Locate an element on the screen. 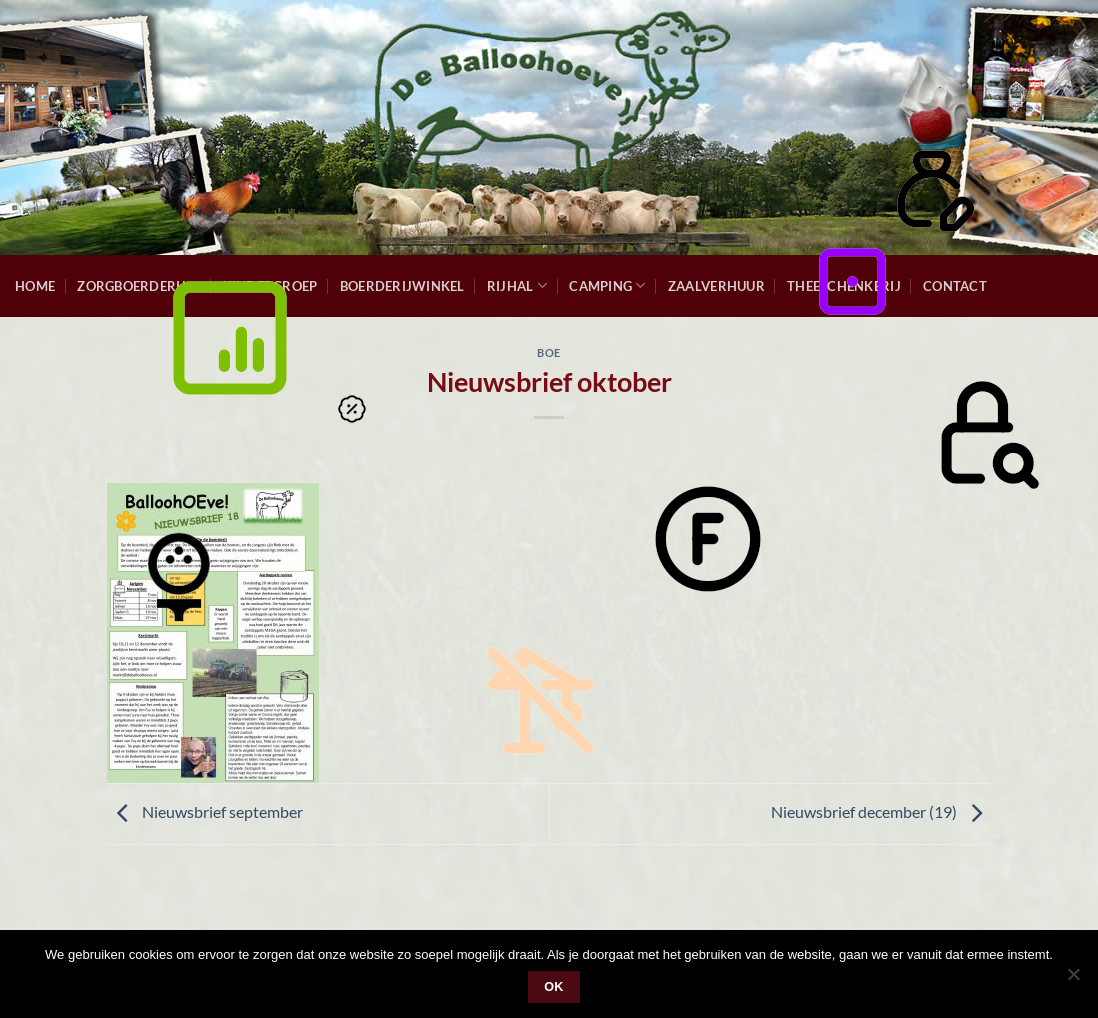  search for locked or encrypted files is located at coordinates (982, 432).